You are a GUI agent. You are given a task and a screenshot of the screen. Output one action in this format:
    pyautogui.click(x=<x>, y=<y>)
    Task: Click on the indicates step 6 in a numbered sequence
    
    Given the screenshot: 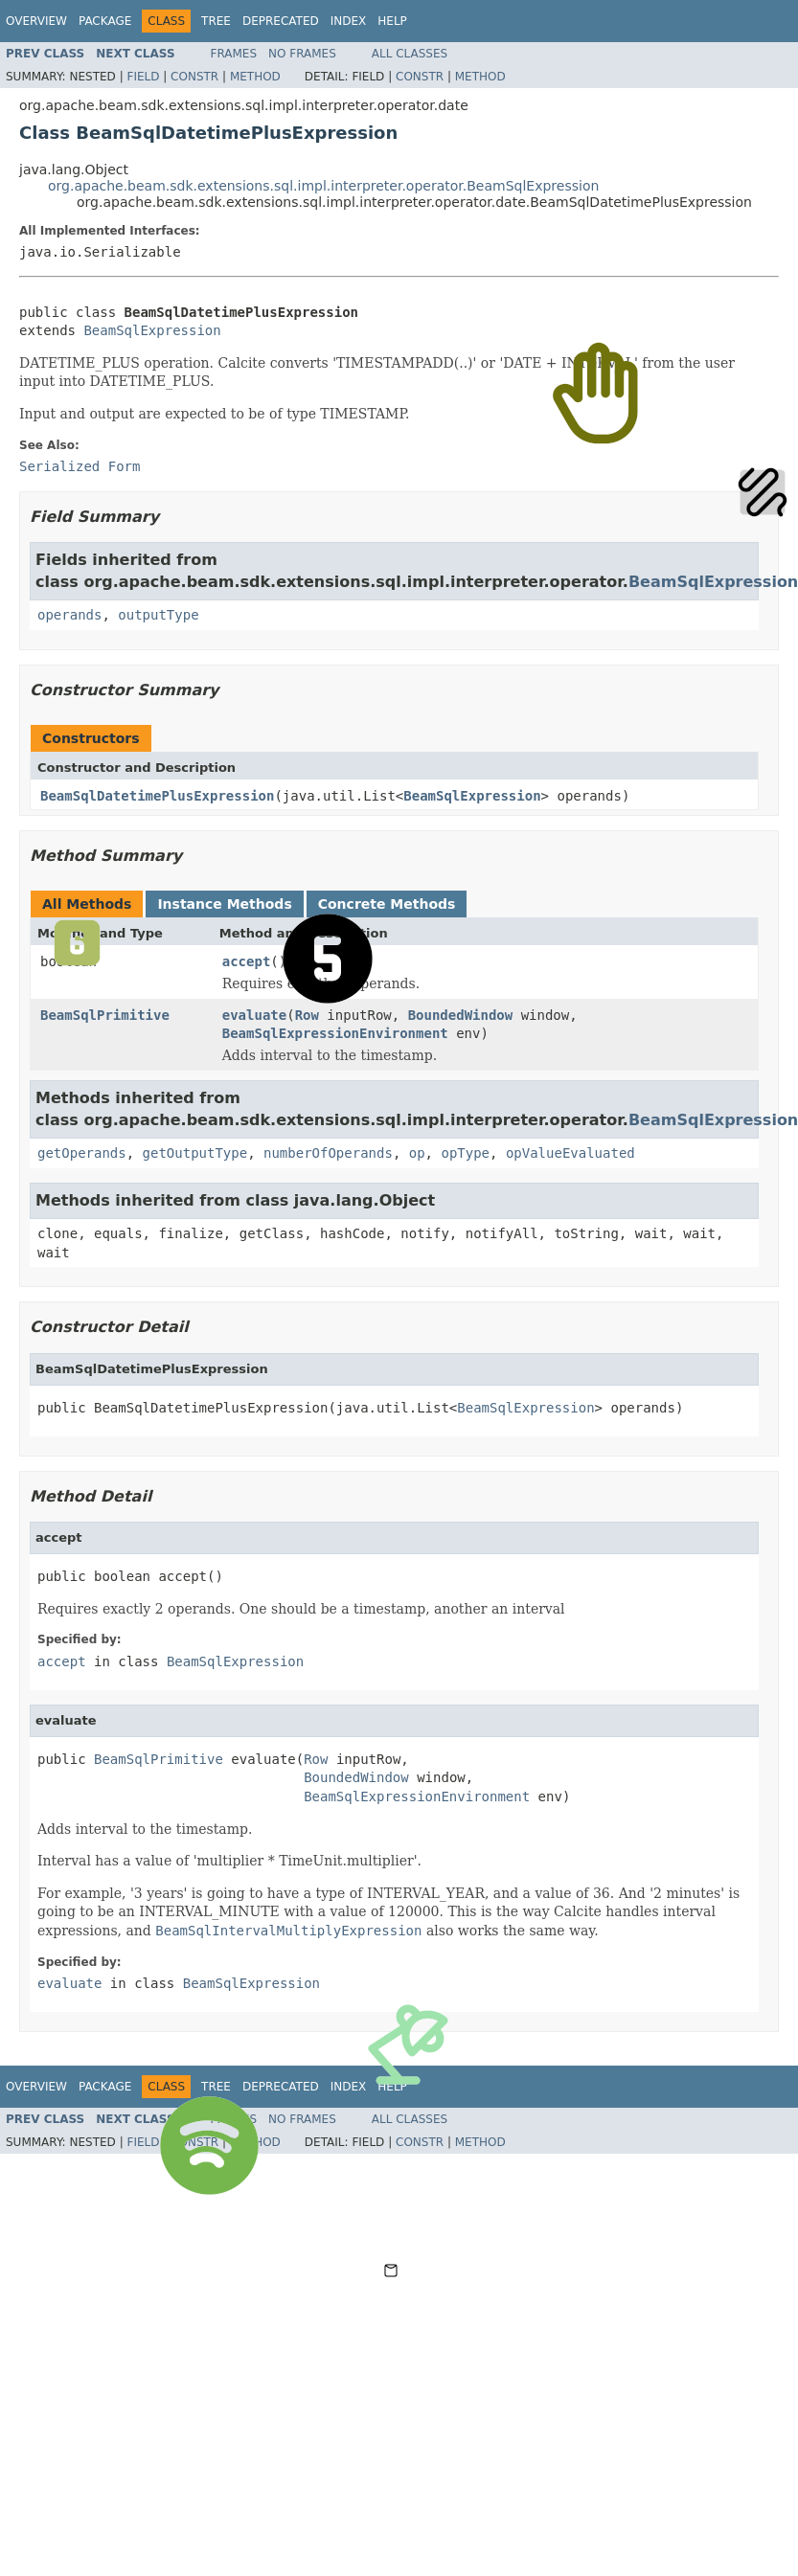 What is the action you would take?
    pyautogui.click(x=77, y=942)
    